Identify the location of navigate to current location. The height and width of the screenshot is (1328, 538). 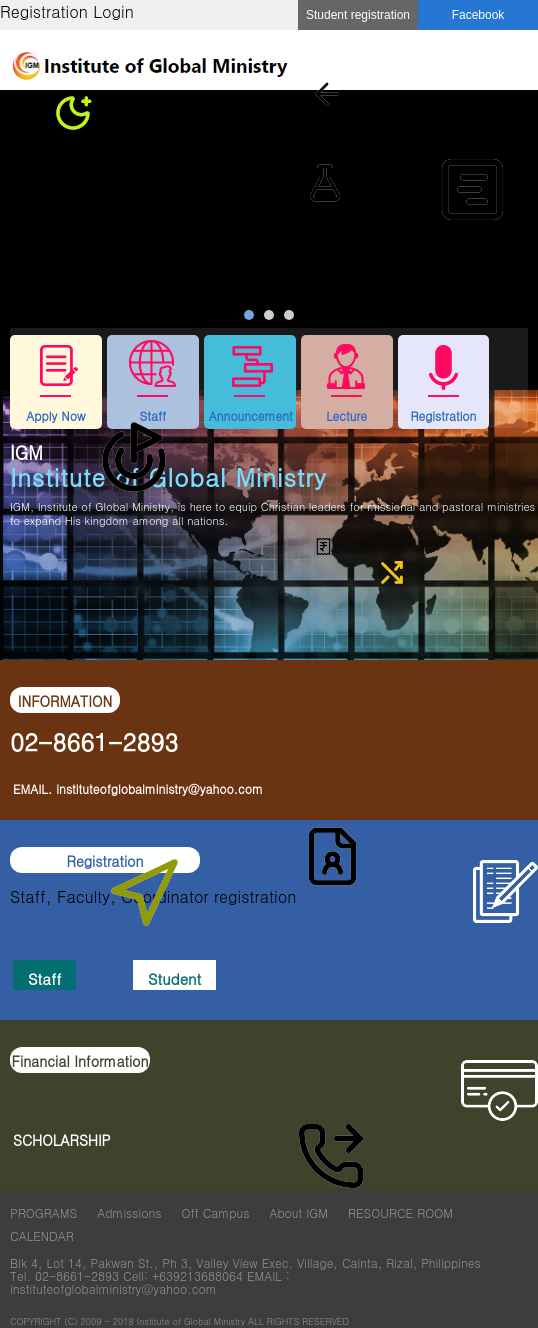
(143, 894).